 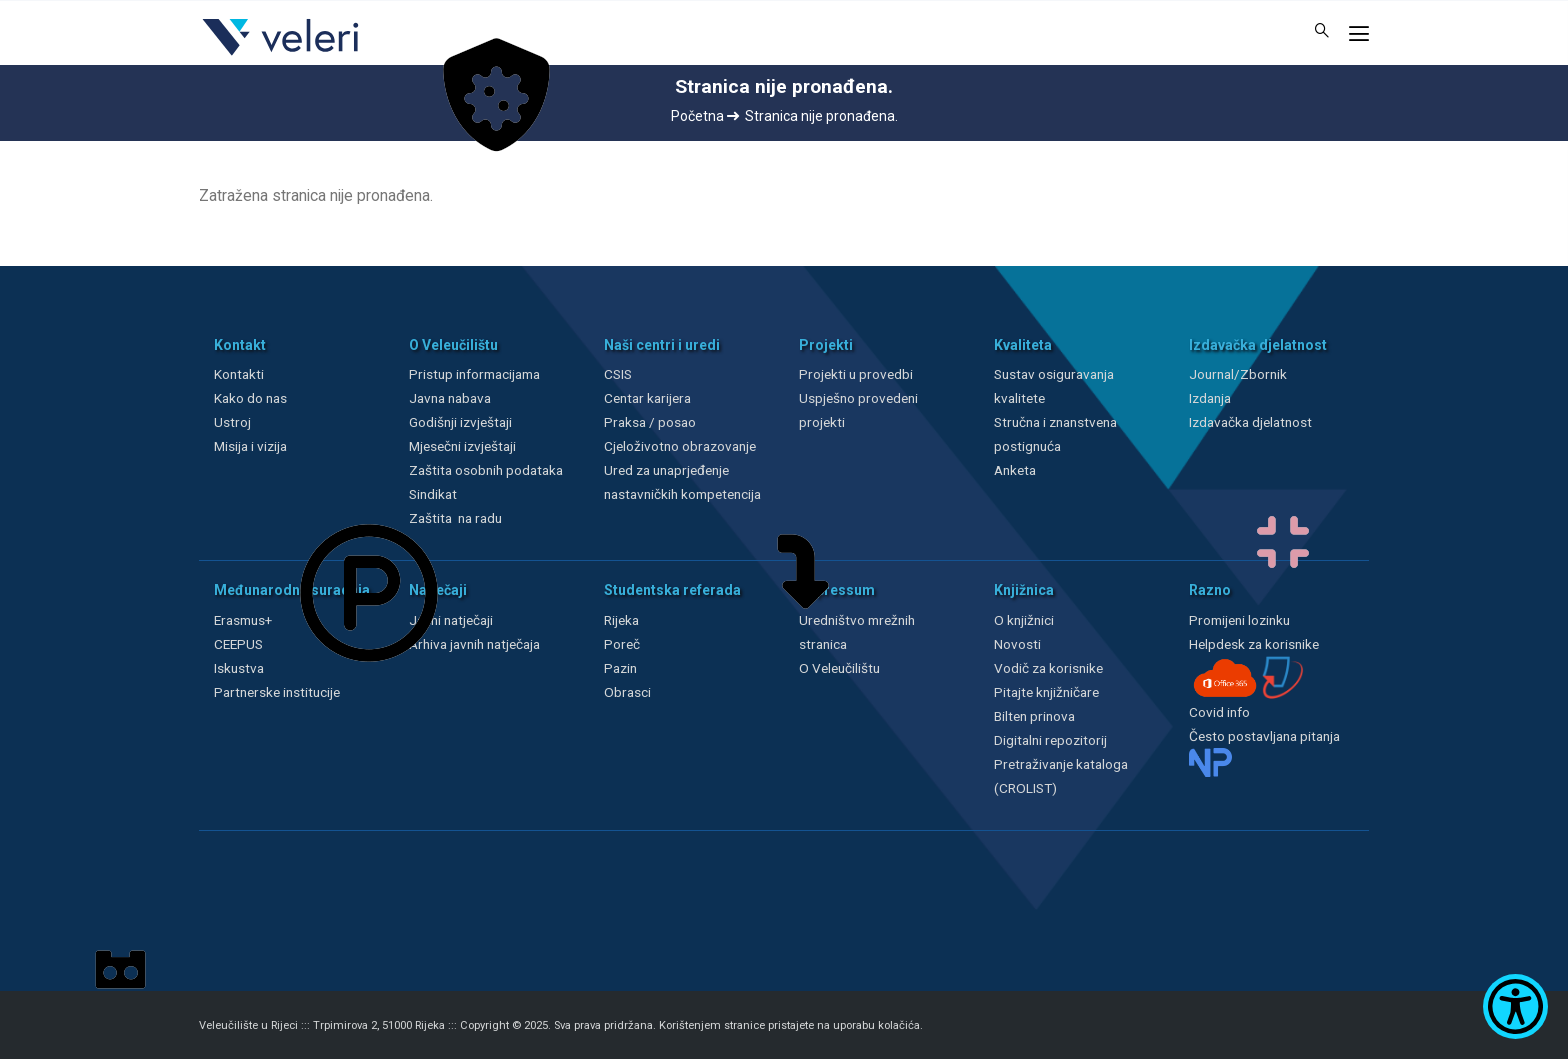 What do you see at coordinates (500, 95) in the screenshot?
I see `virus protection or antivirus security status` at bounding box center [500, 95].